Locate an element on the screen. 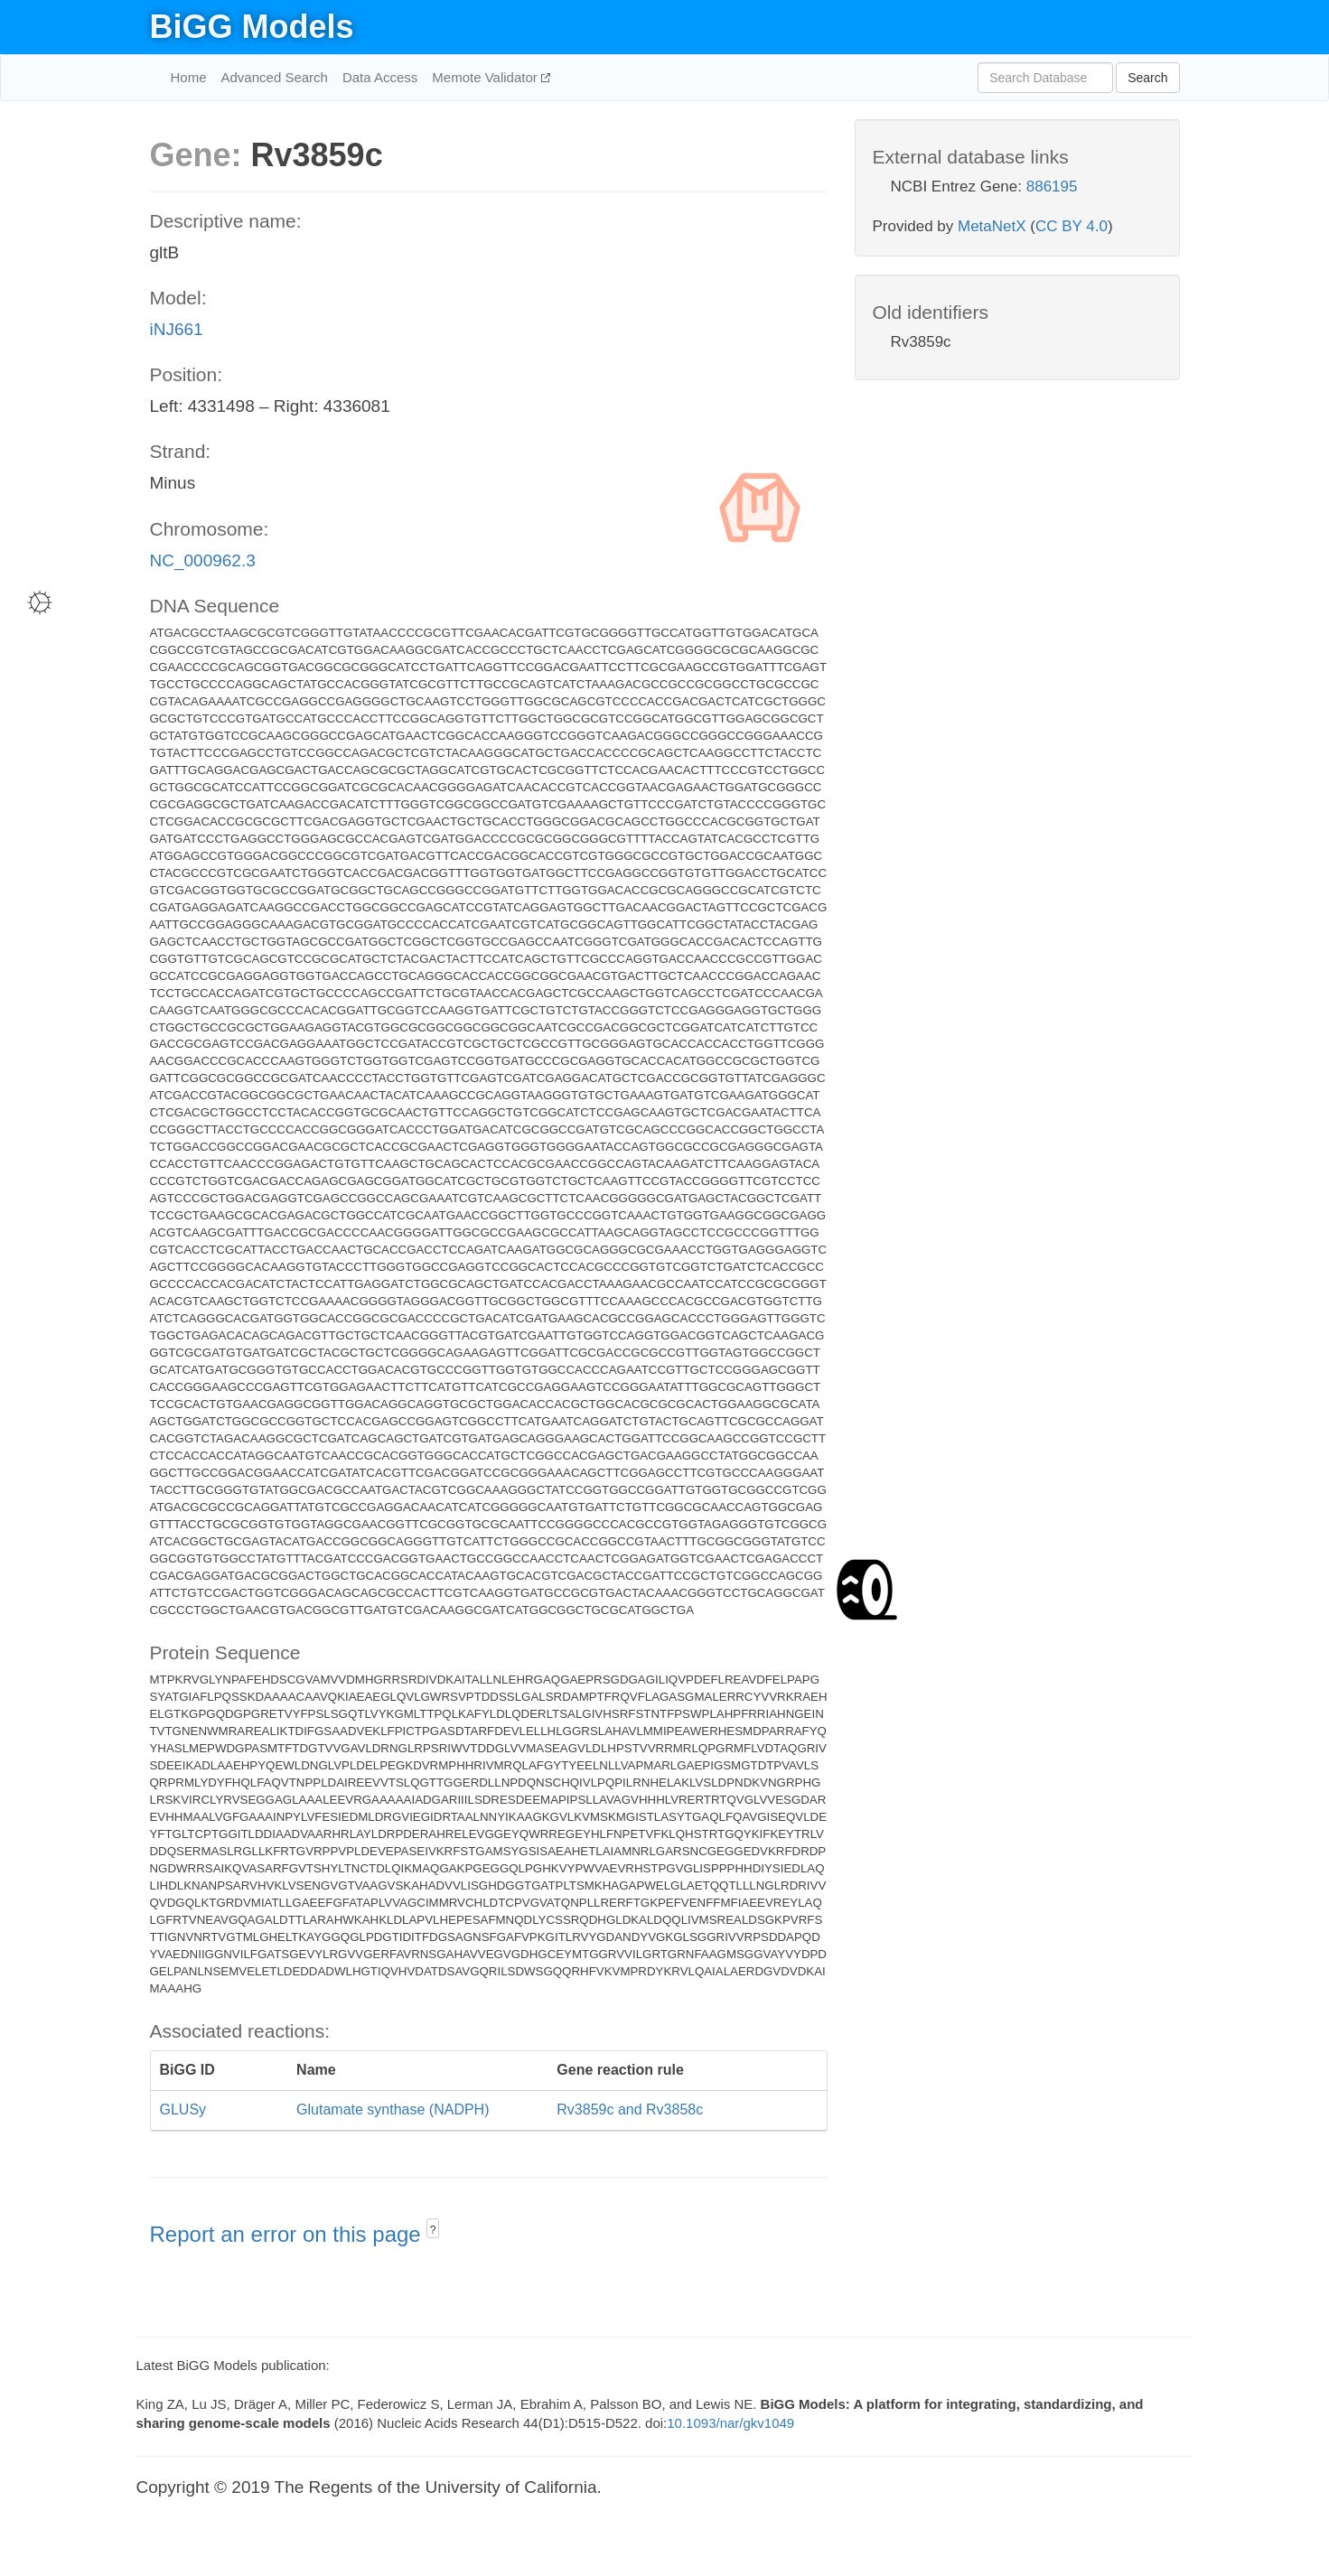  browse clothing or apparel items is located at coordinates (760, 508).